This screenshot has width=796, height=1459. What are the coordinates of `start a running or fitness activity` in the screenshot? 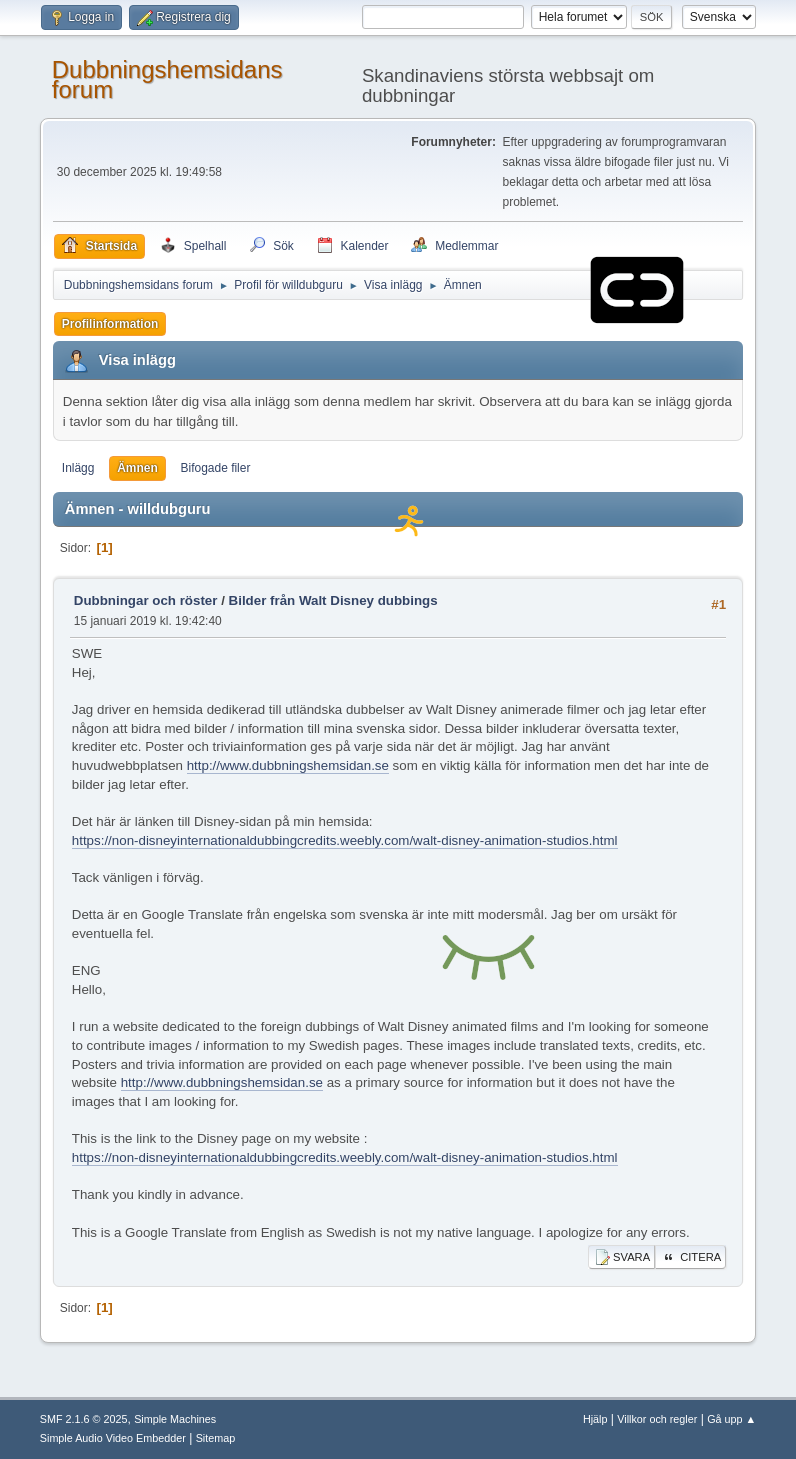 It's located at (409, 520).